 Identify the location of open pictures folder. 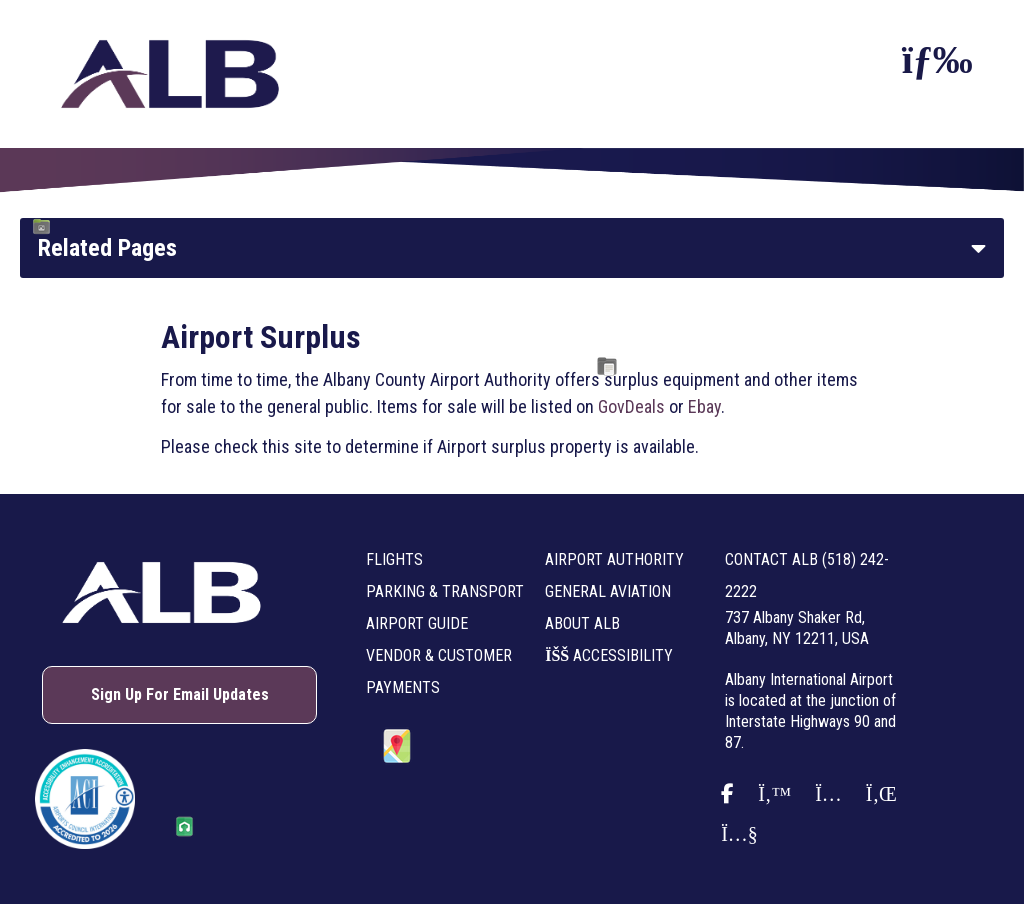
(41, 226).